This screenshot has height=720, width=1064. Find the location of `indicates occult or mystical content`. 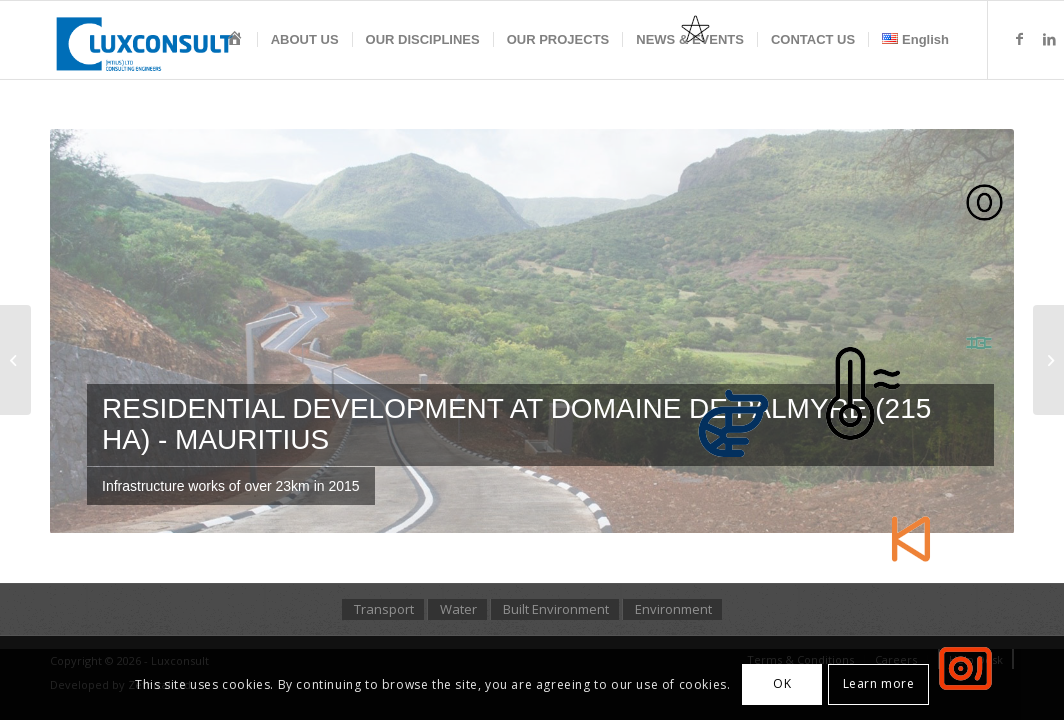

indicates occult or mystical content is located at coordinates (695, 30).